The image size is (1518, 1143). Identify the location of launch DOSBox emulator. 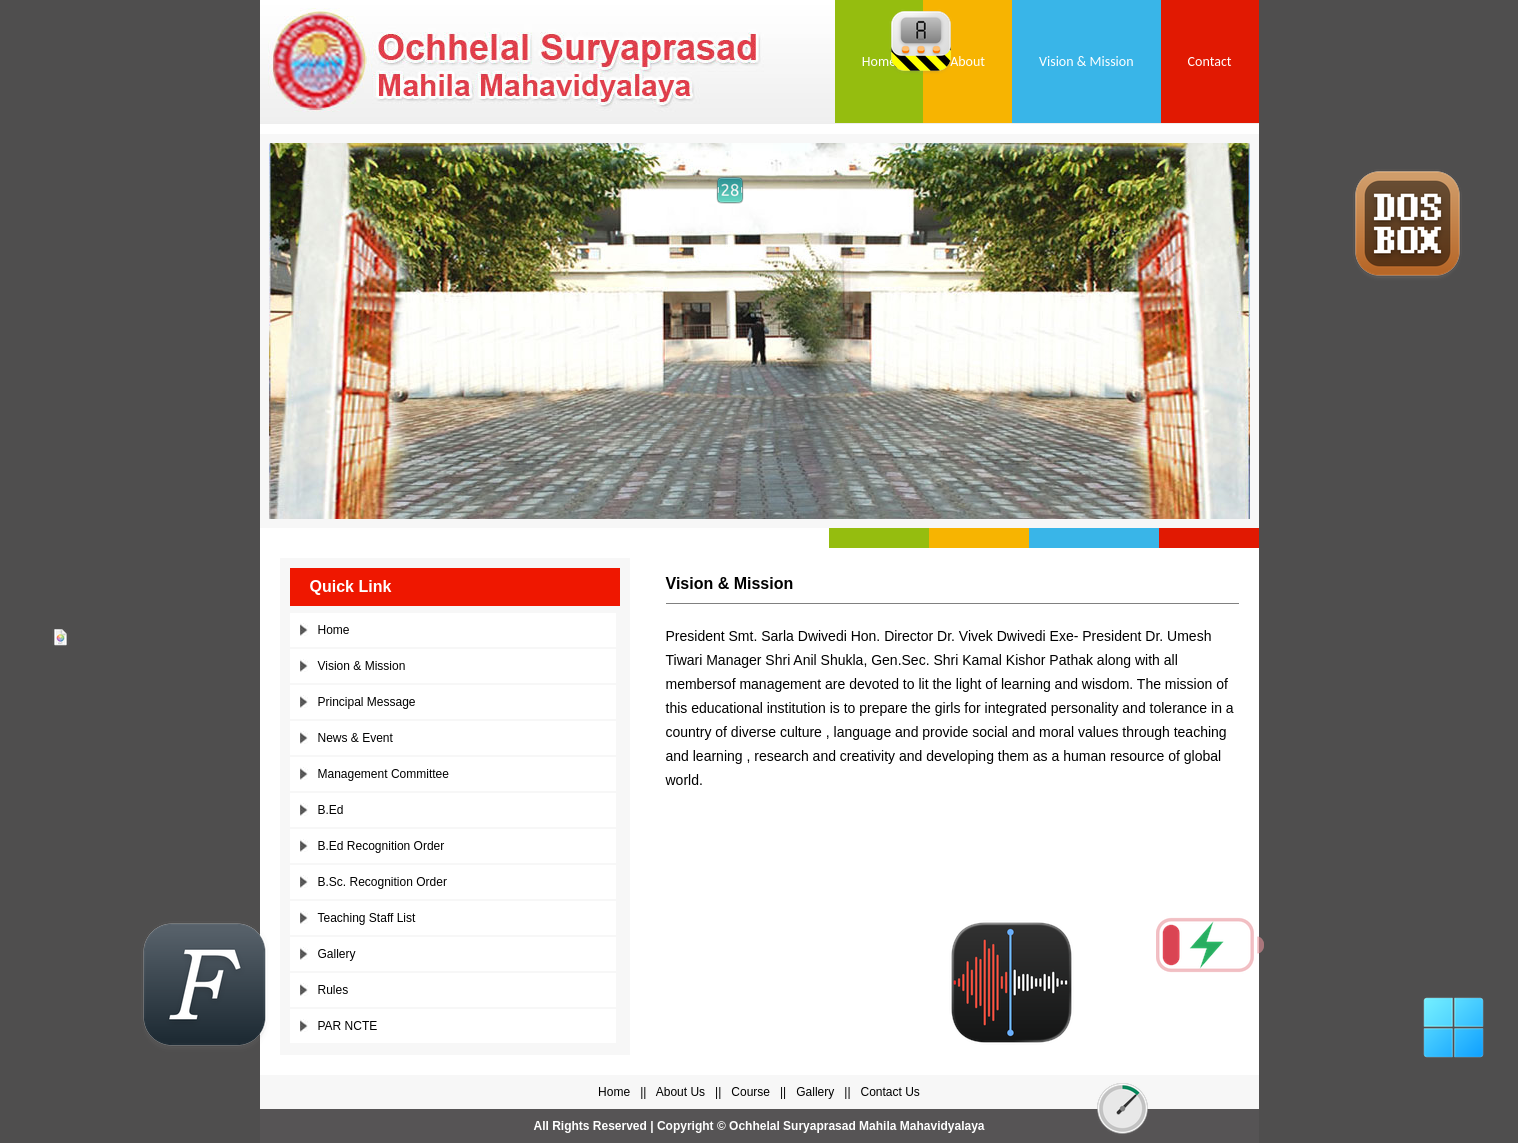
(1407, 223).